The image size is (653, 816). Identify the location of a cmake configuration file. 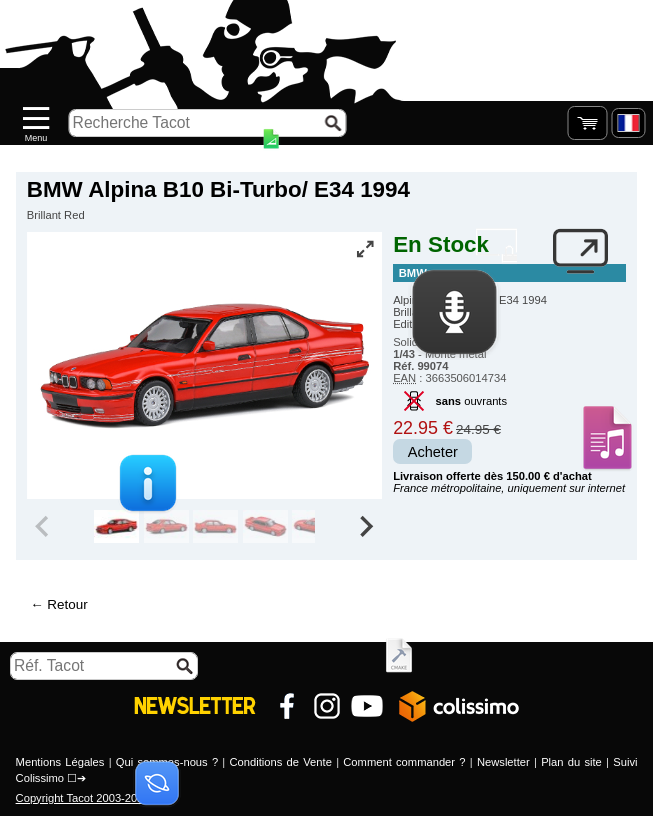
(399, 656).